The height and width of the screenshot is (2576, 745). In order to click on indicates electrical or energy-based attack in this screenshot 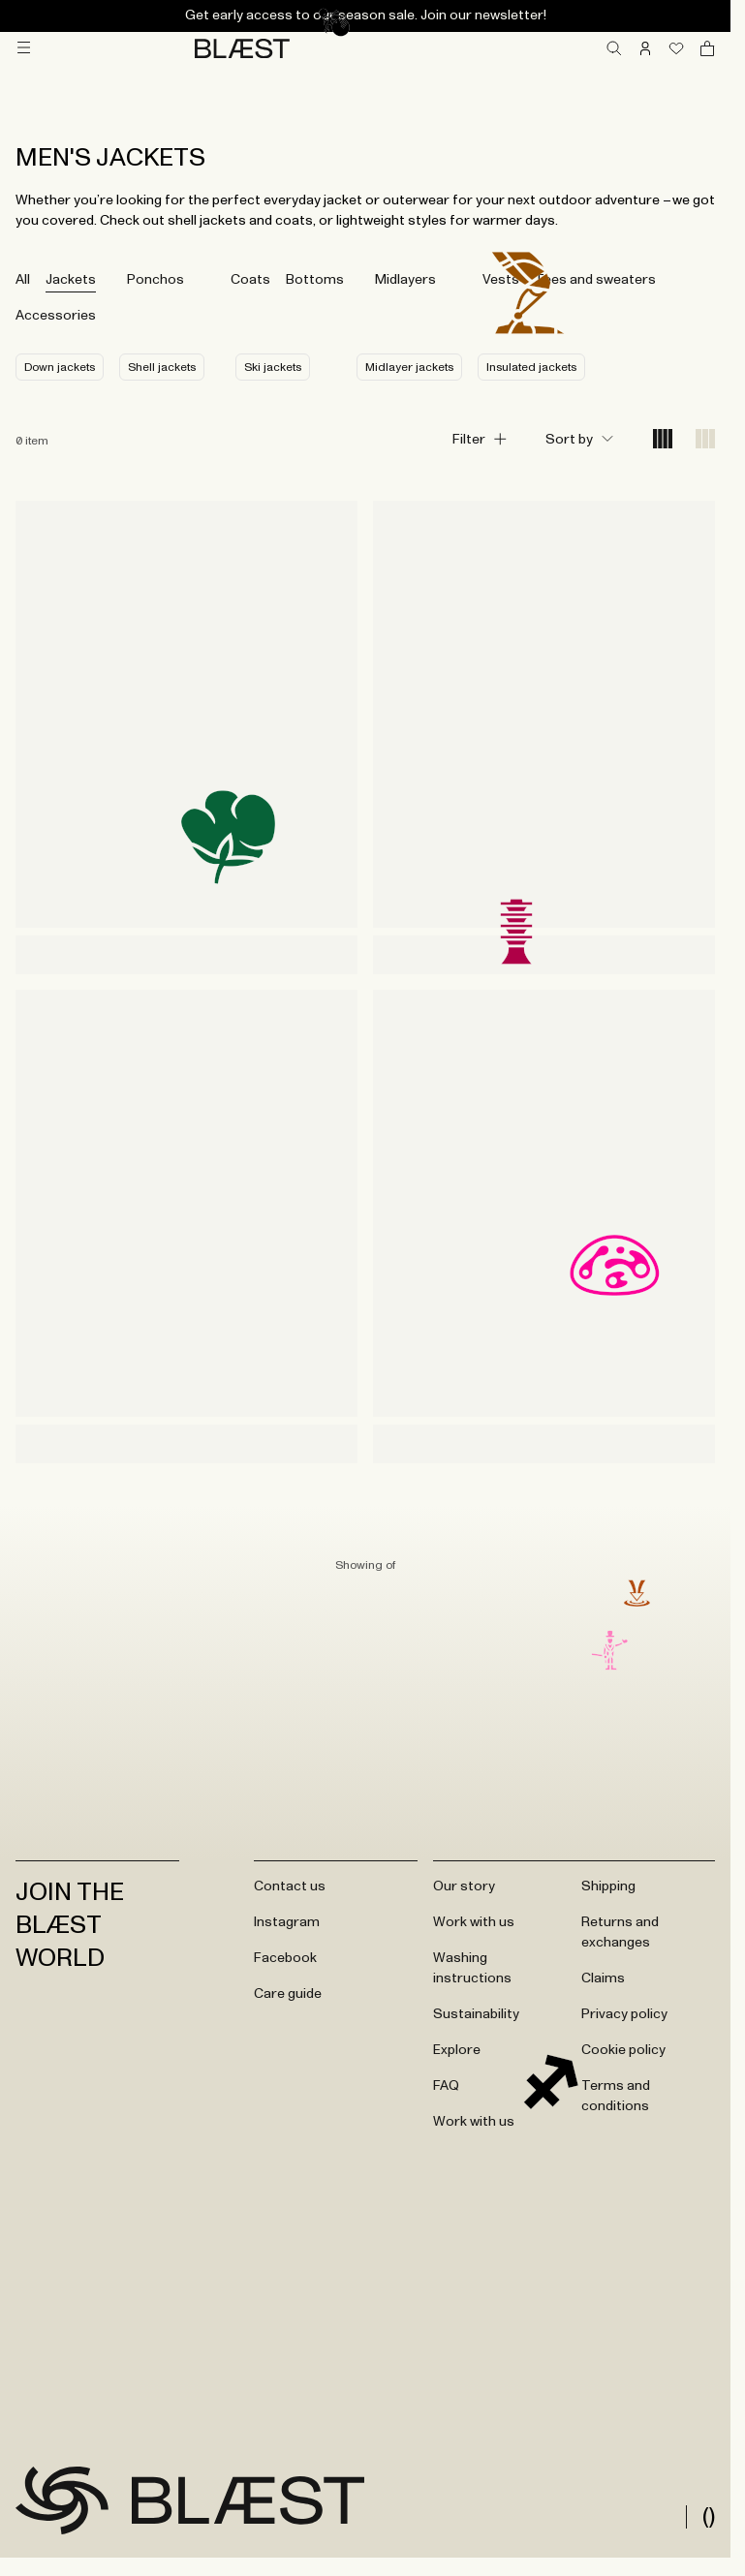, I will do `click(334, 22)`.